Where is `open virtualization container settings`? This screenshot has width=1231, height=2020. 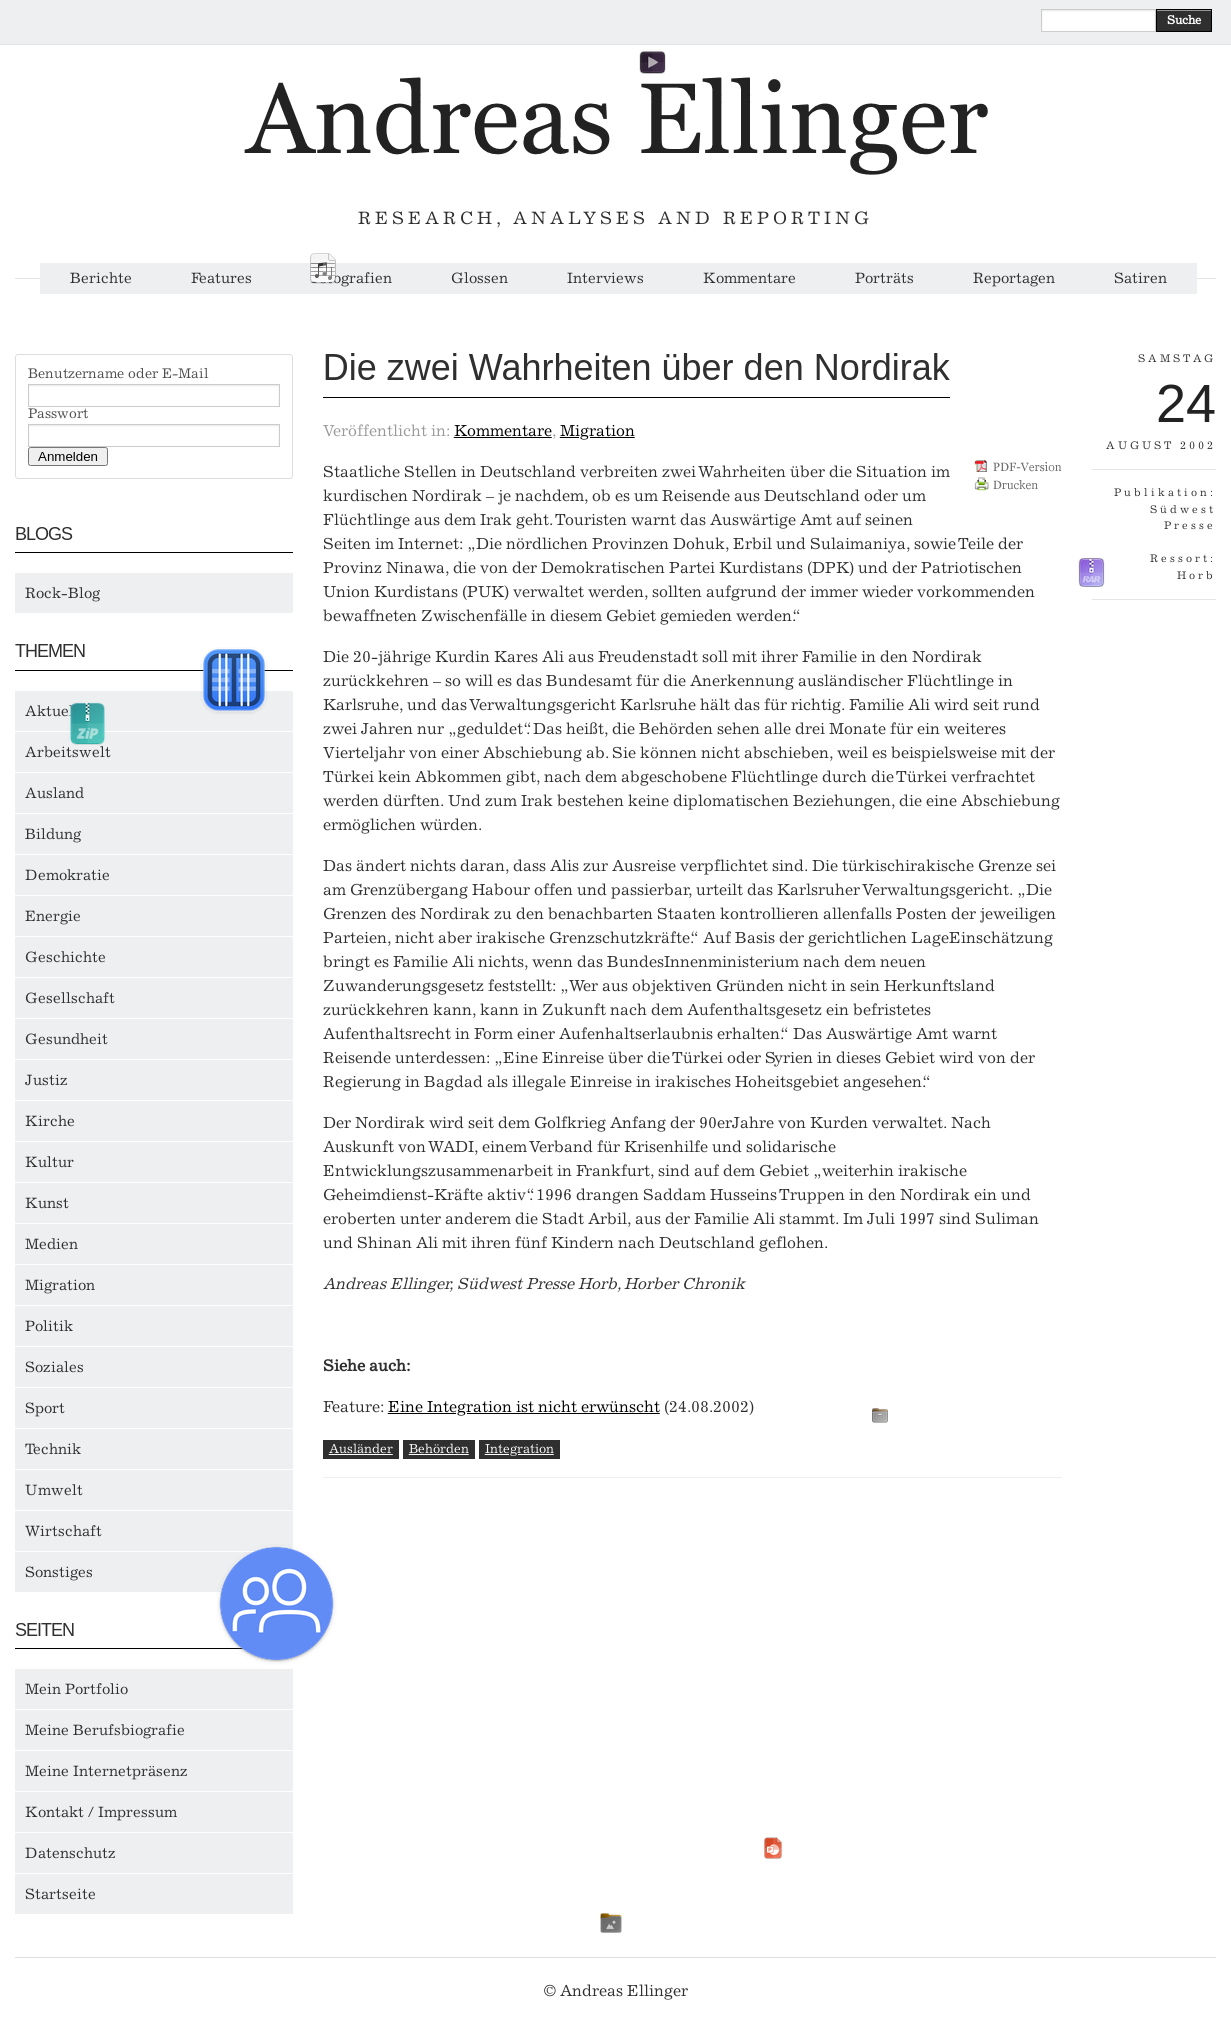
open virtualization container settings is located at coordinates (234, 681).